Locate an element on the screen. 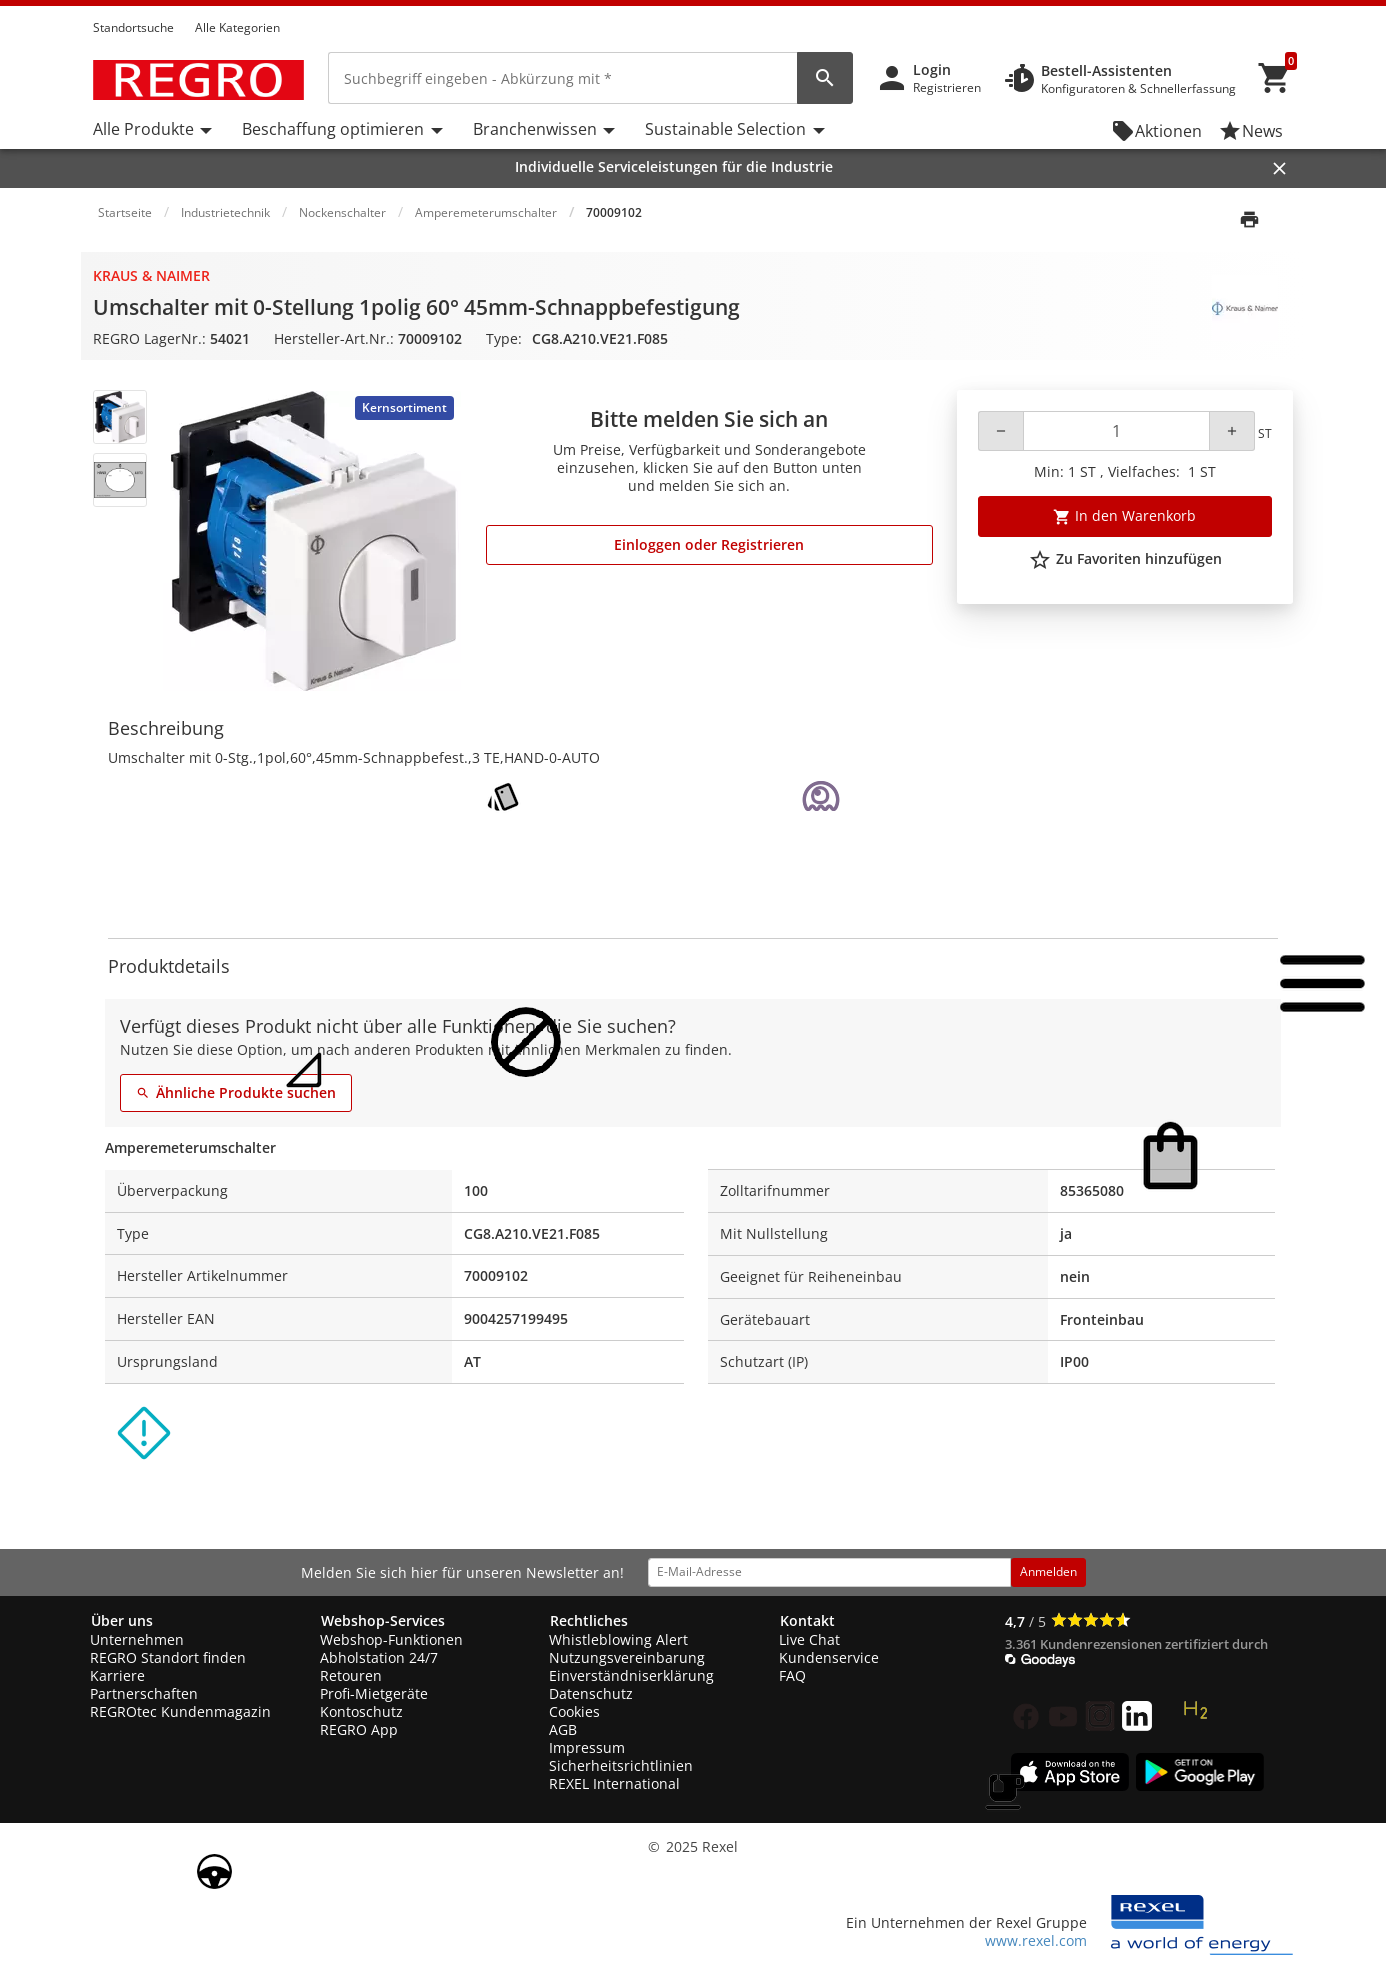 This screenshot has width=1386, height=1974. indicates no cellular signal or network connection is located at coordinates (302, 1068).